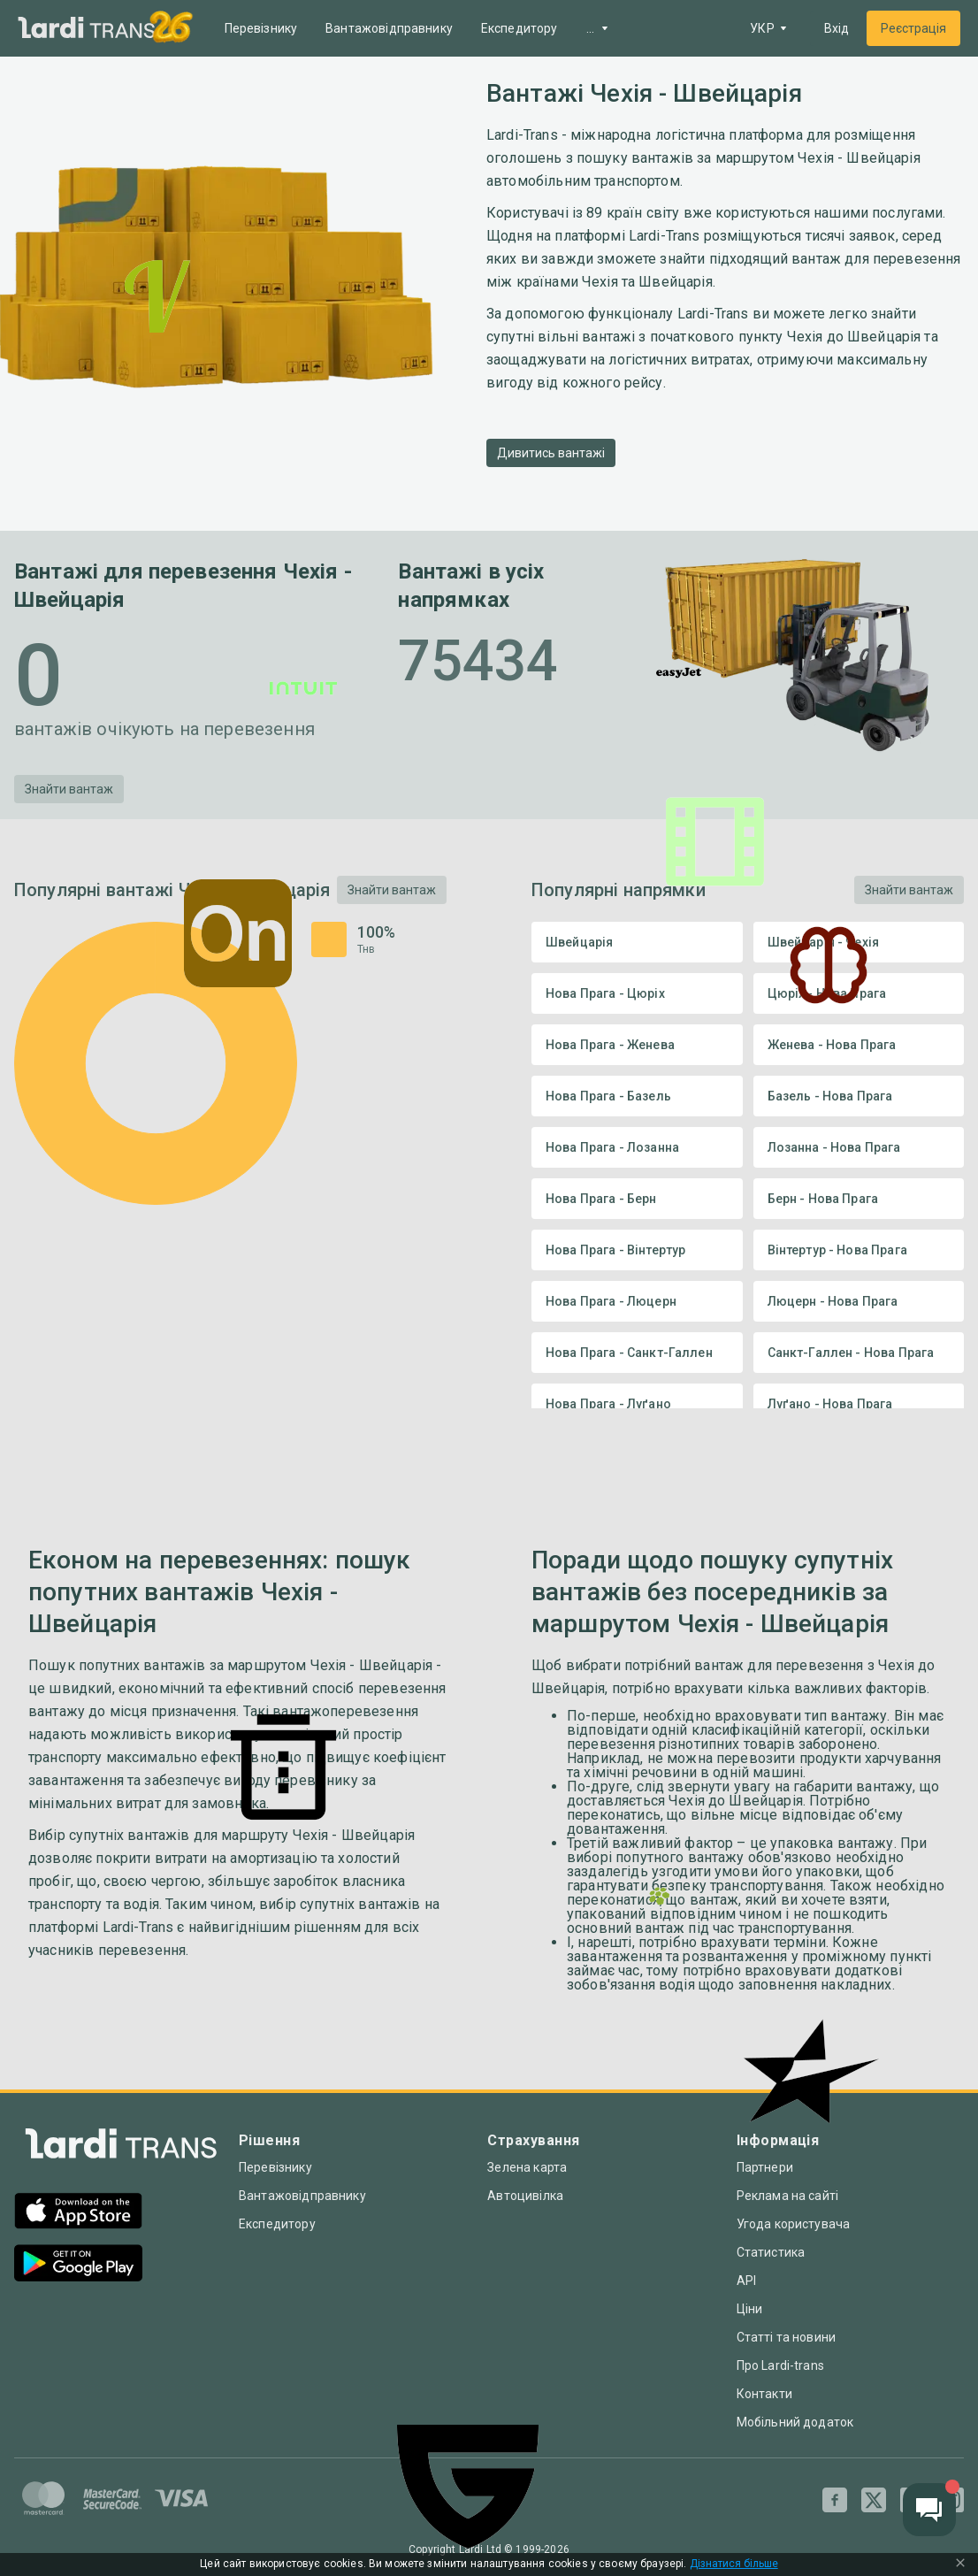 The image size is (978, 2576). I want to click on easyJet airline app or website, so click(678, 672).